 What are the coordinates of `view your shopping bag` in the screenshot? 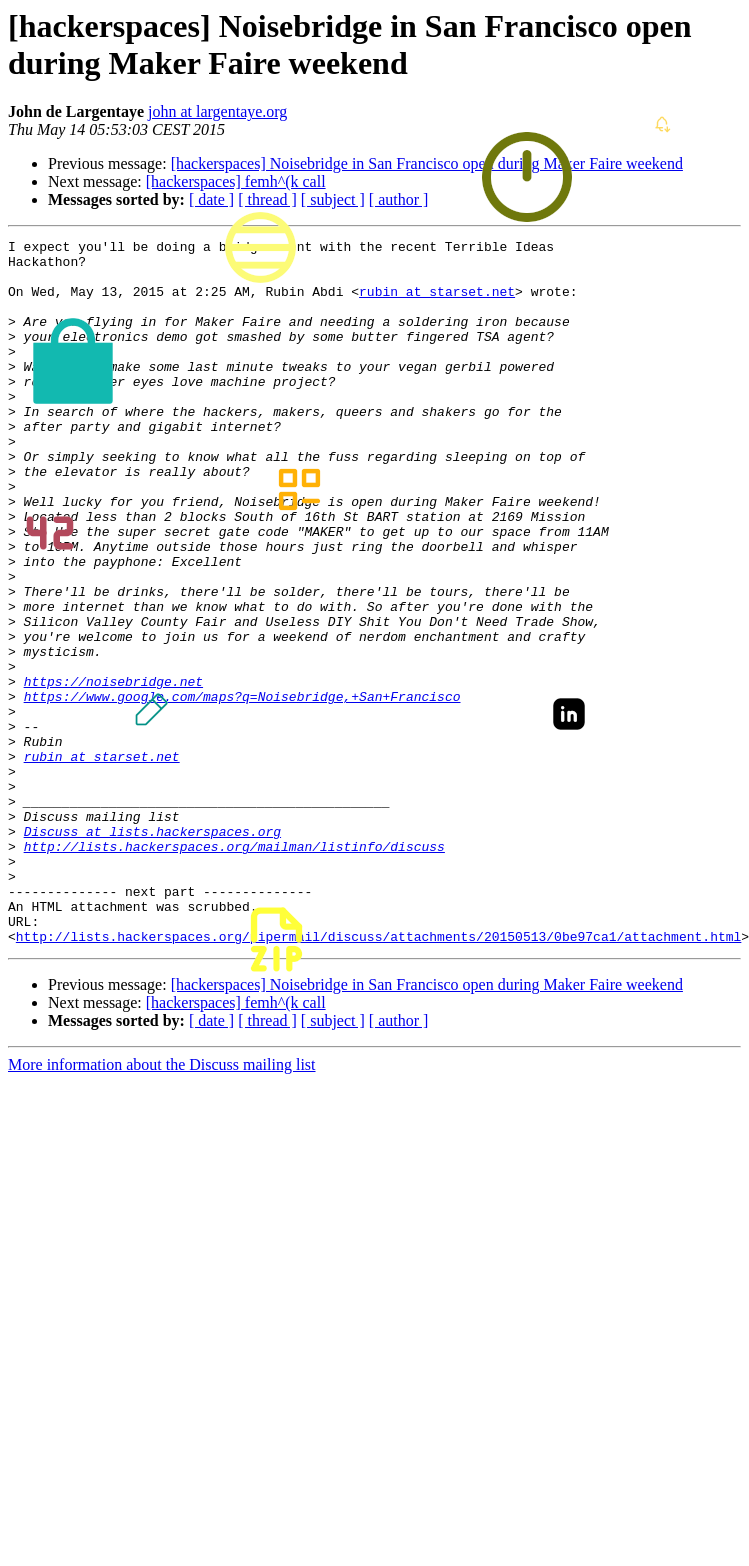 It's located at (73, 361).